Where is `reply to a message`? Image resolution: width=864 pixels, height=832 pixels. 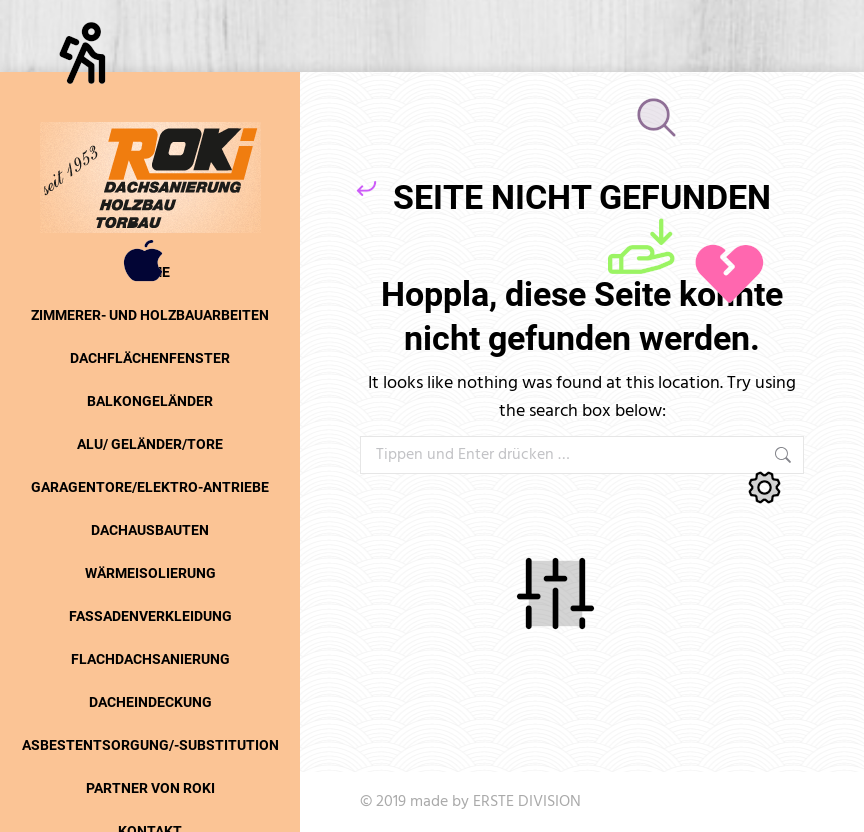 reply to a message is located at coordinates (366, 188).